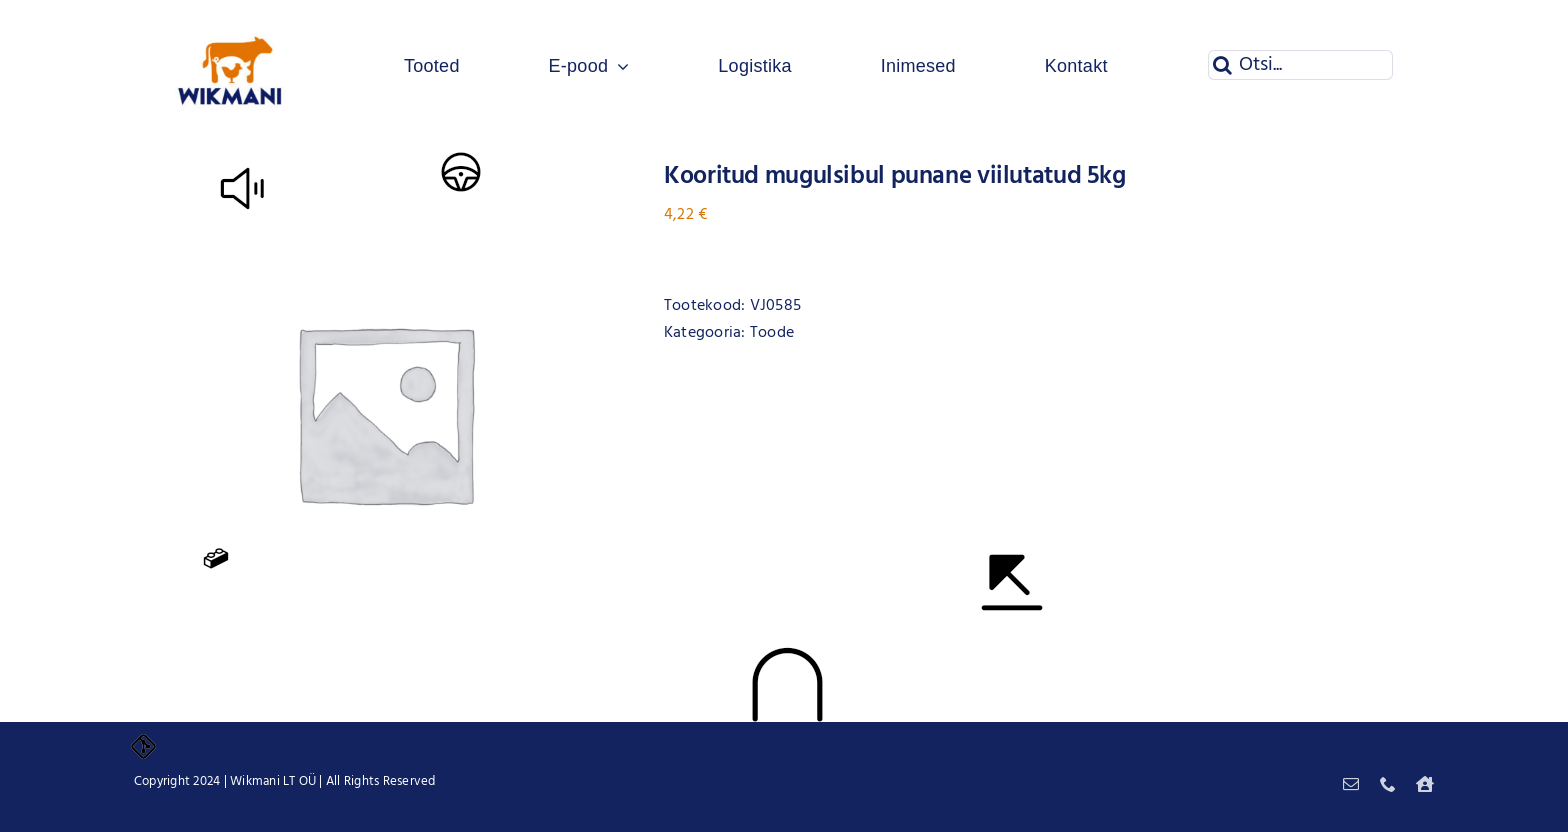  I want to click on access driving or navigation mode, so click(461, 172).